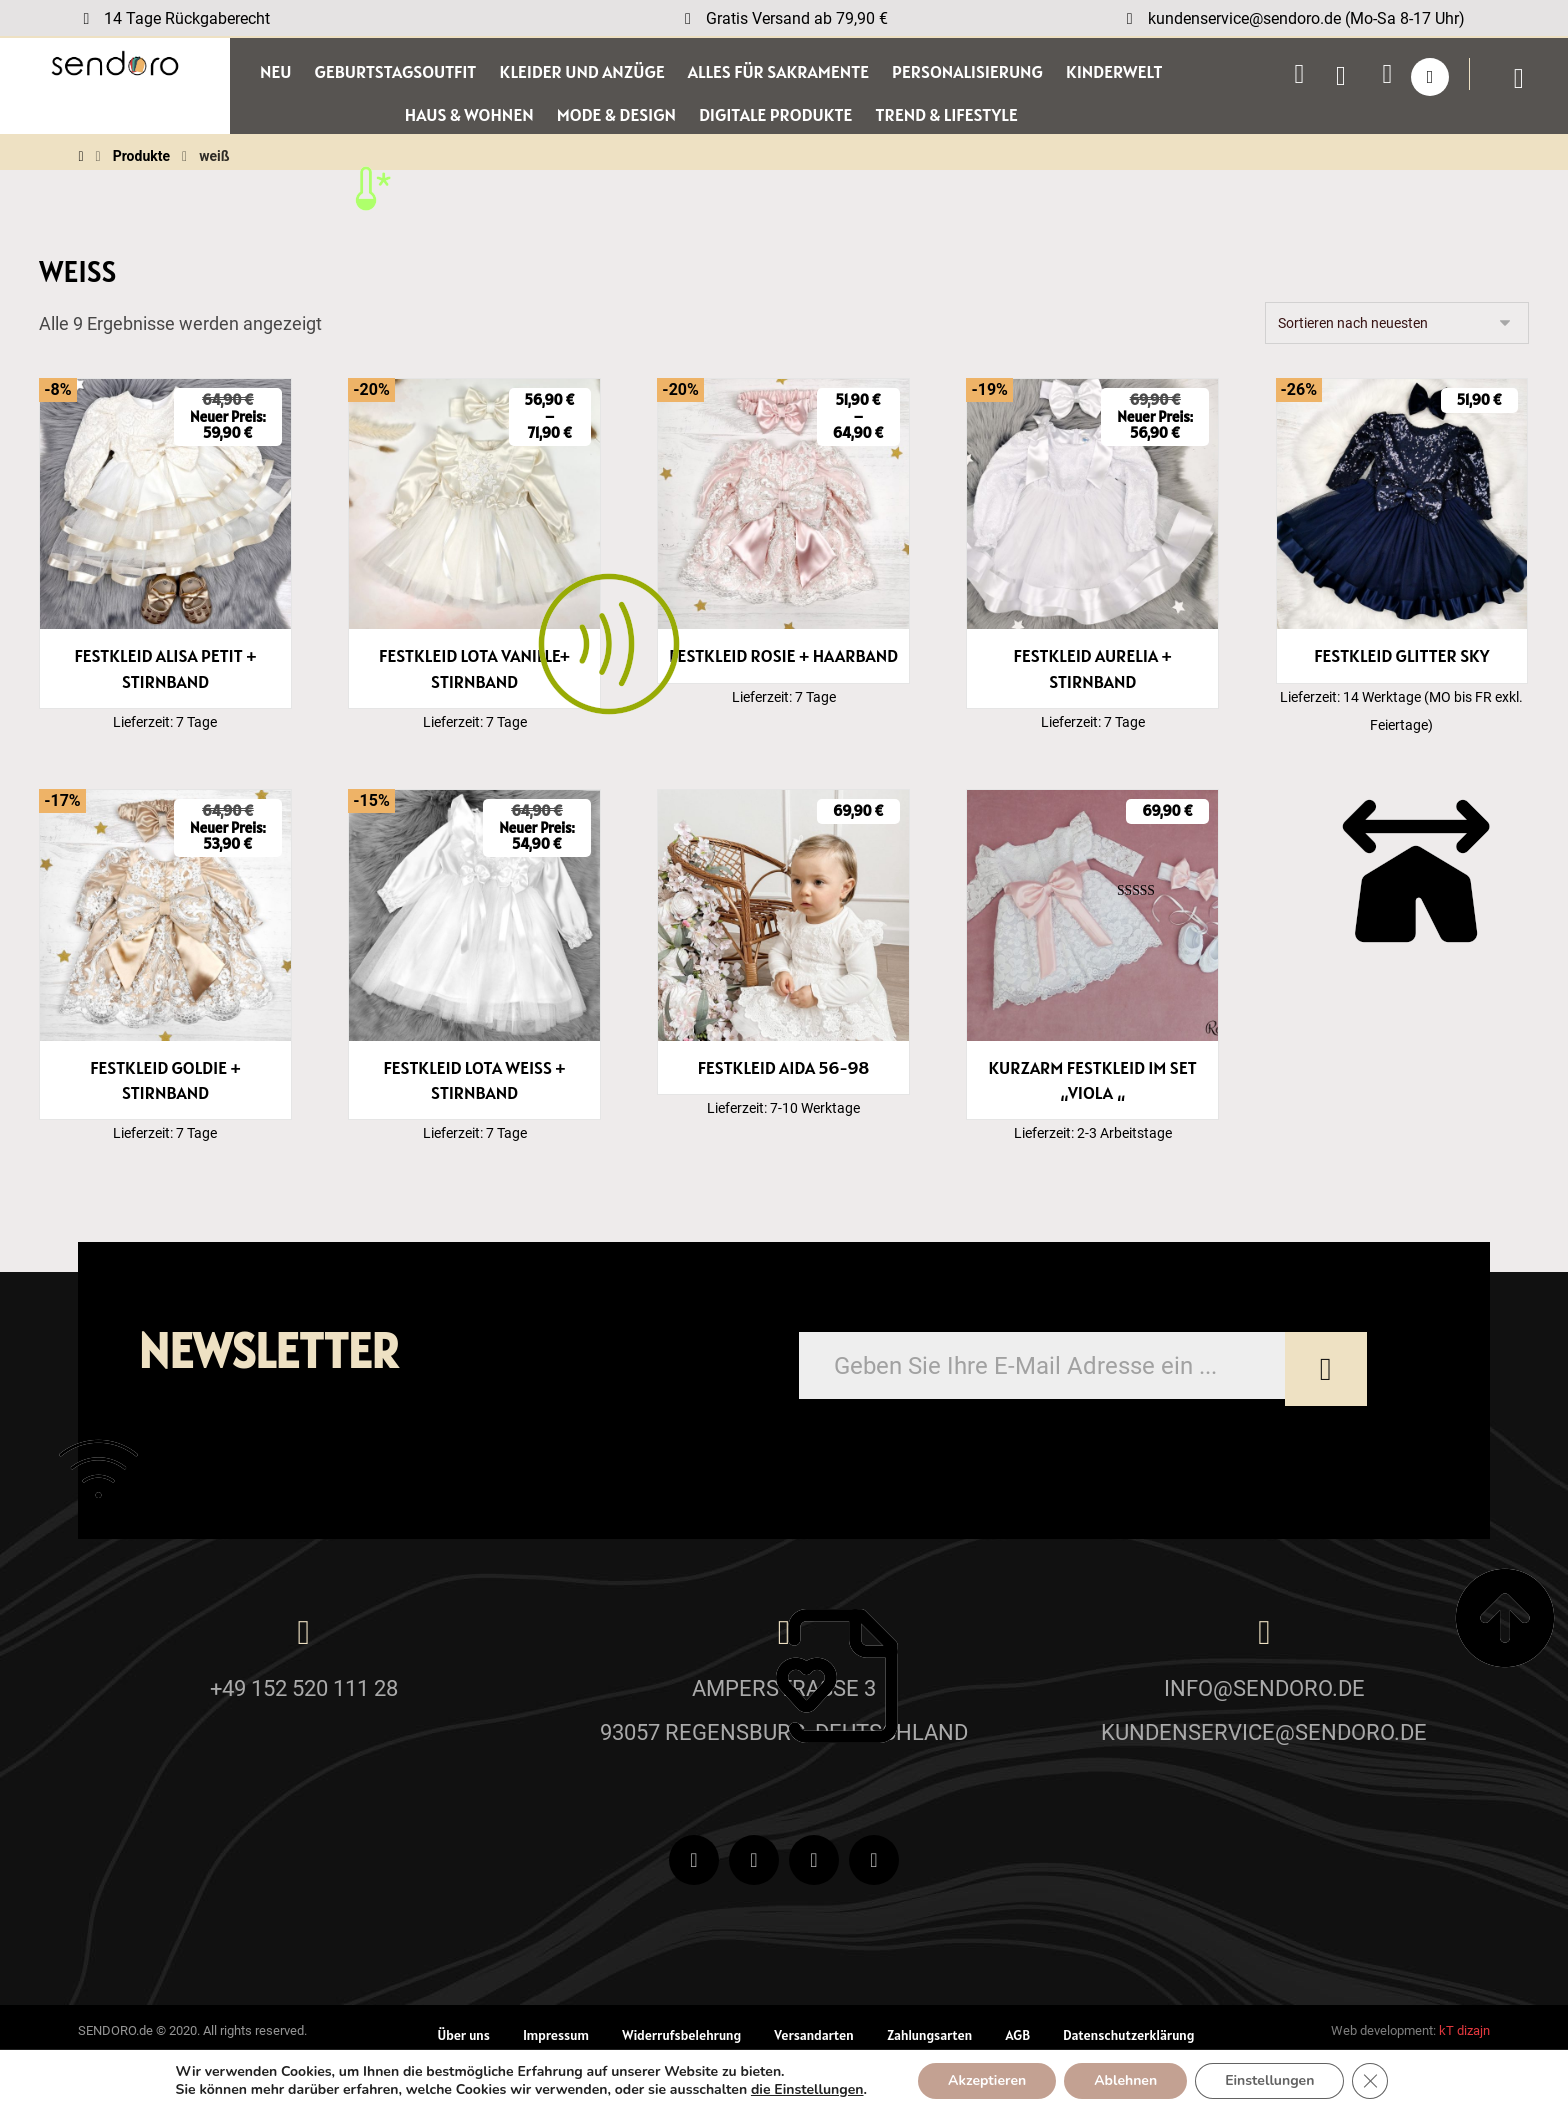  Describe the element at coordinates (367, 188) in the screenshot. I see `indicates low temperature or cold conditions` at that location.